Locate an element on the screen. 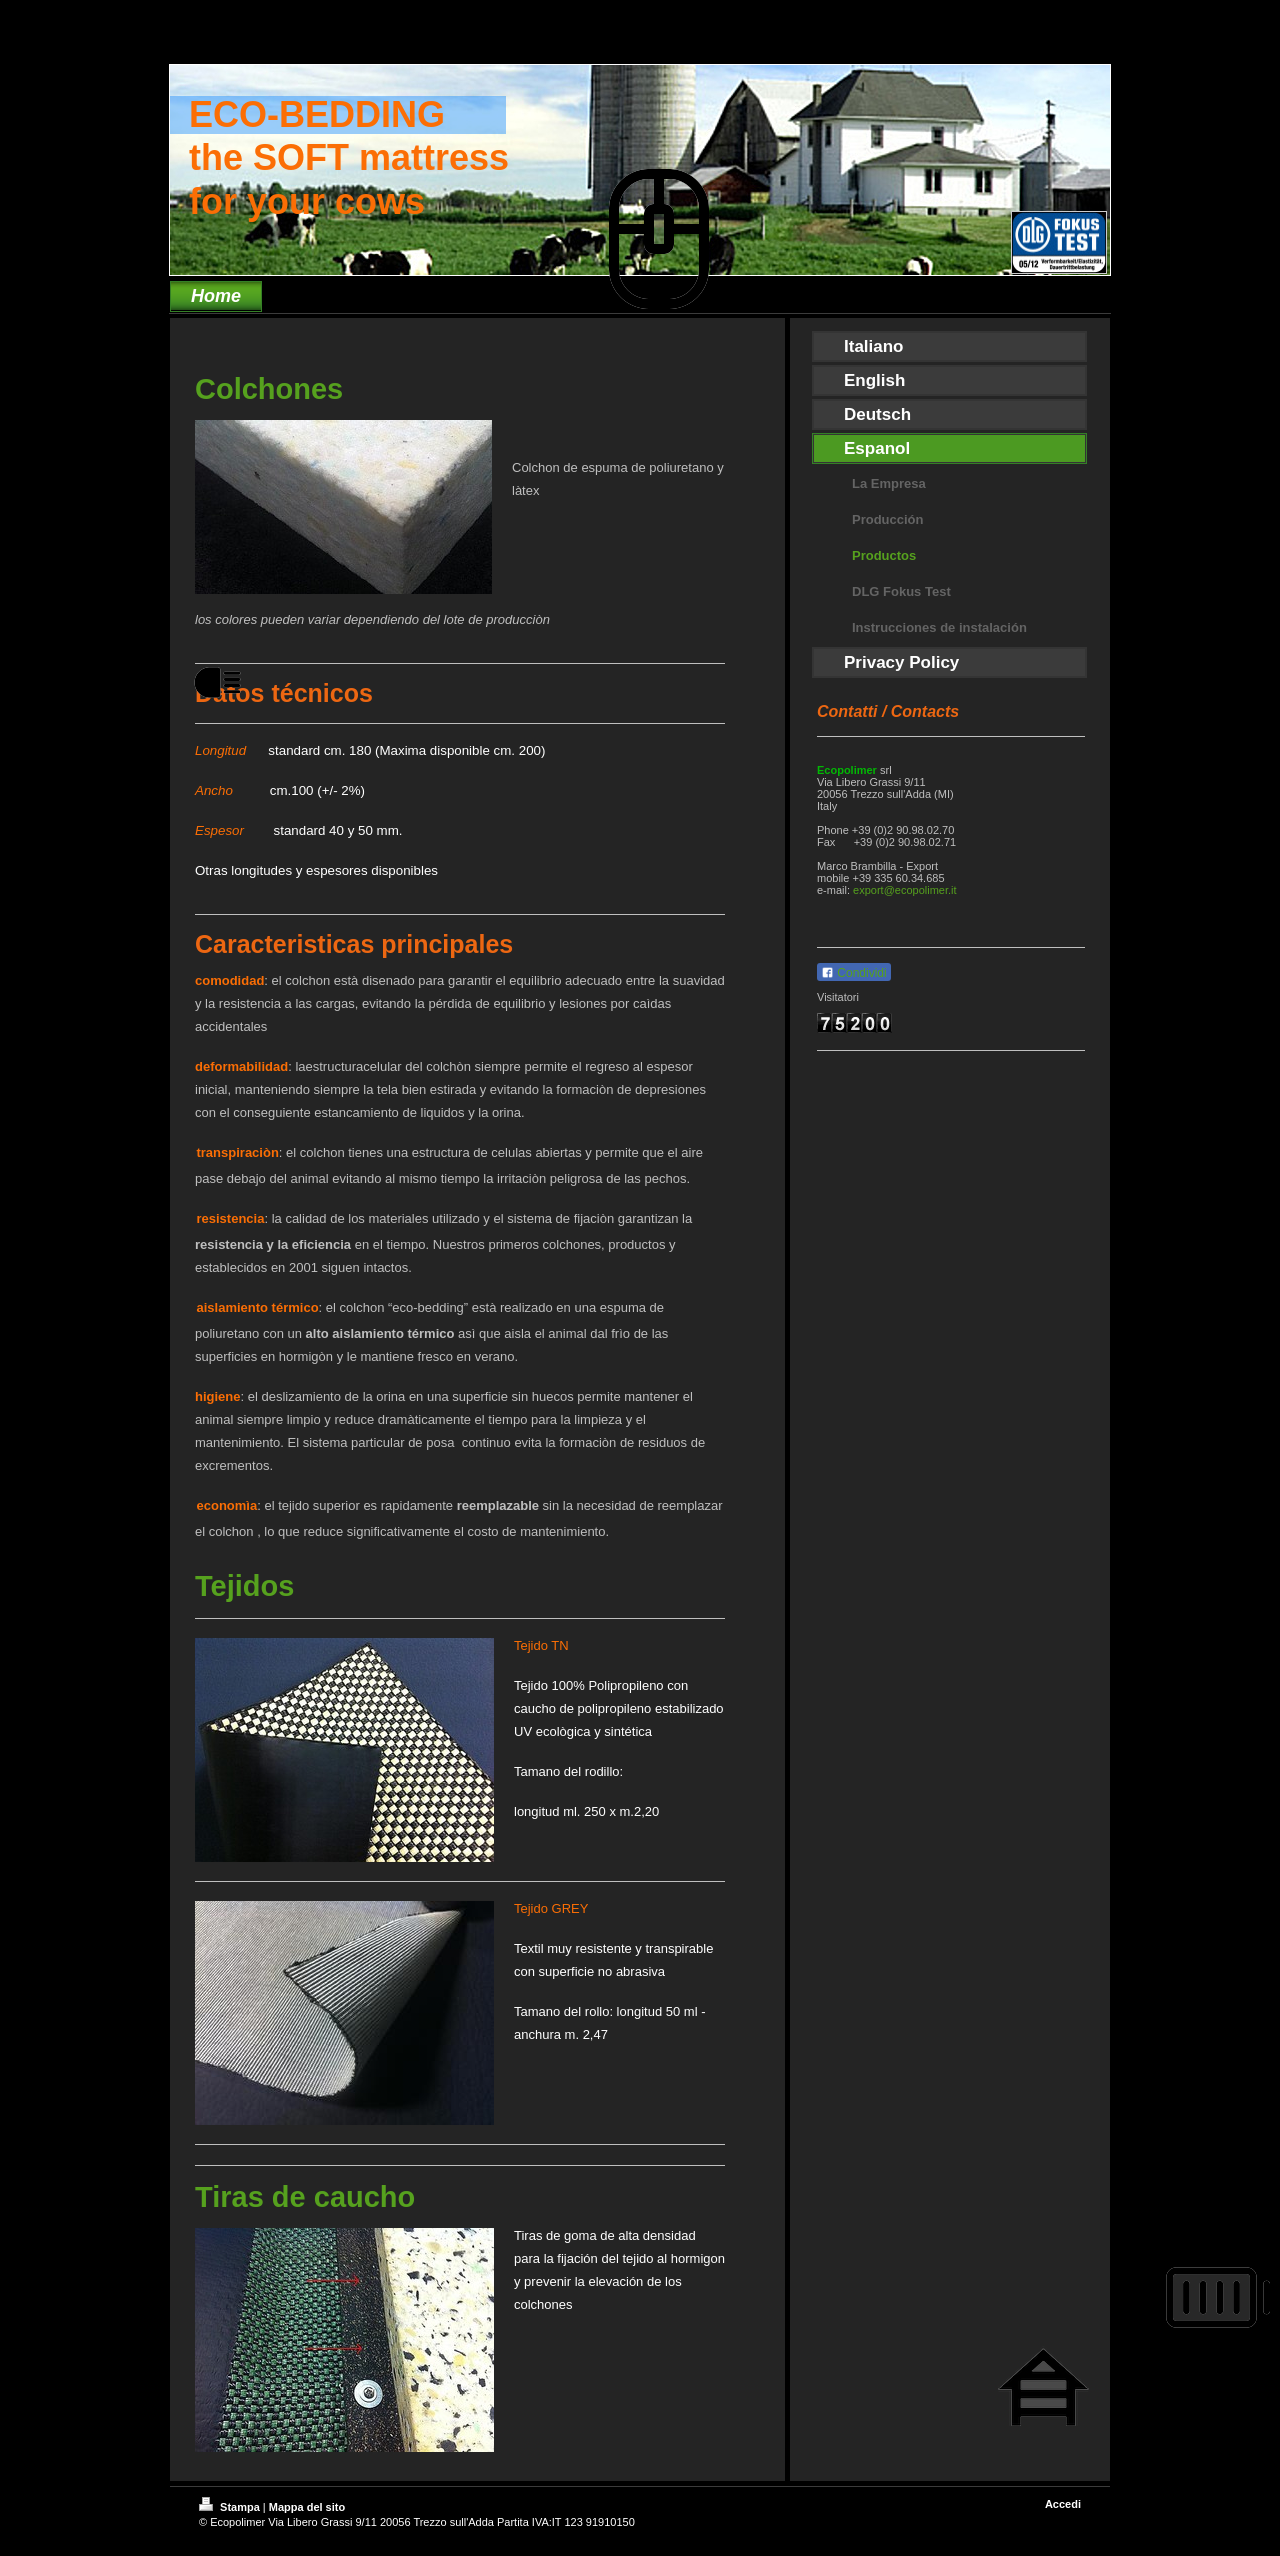 The image size is (1280, 2556). toggle vehicle headlights on/off is located at coordinates (217, 682).